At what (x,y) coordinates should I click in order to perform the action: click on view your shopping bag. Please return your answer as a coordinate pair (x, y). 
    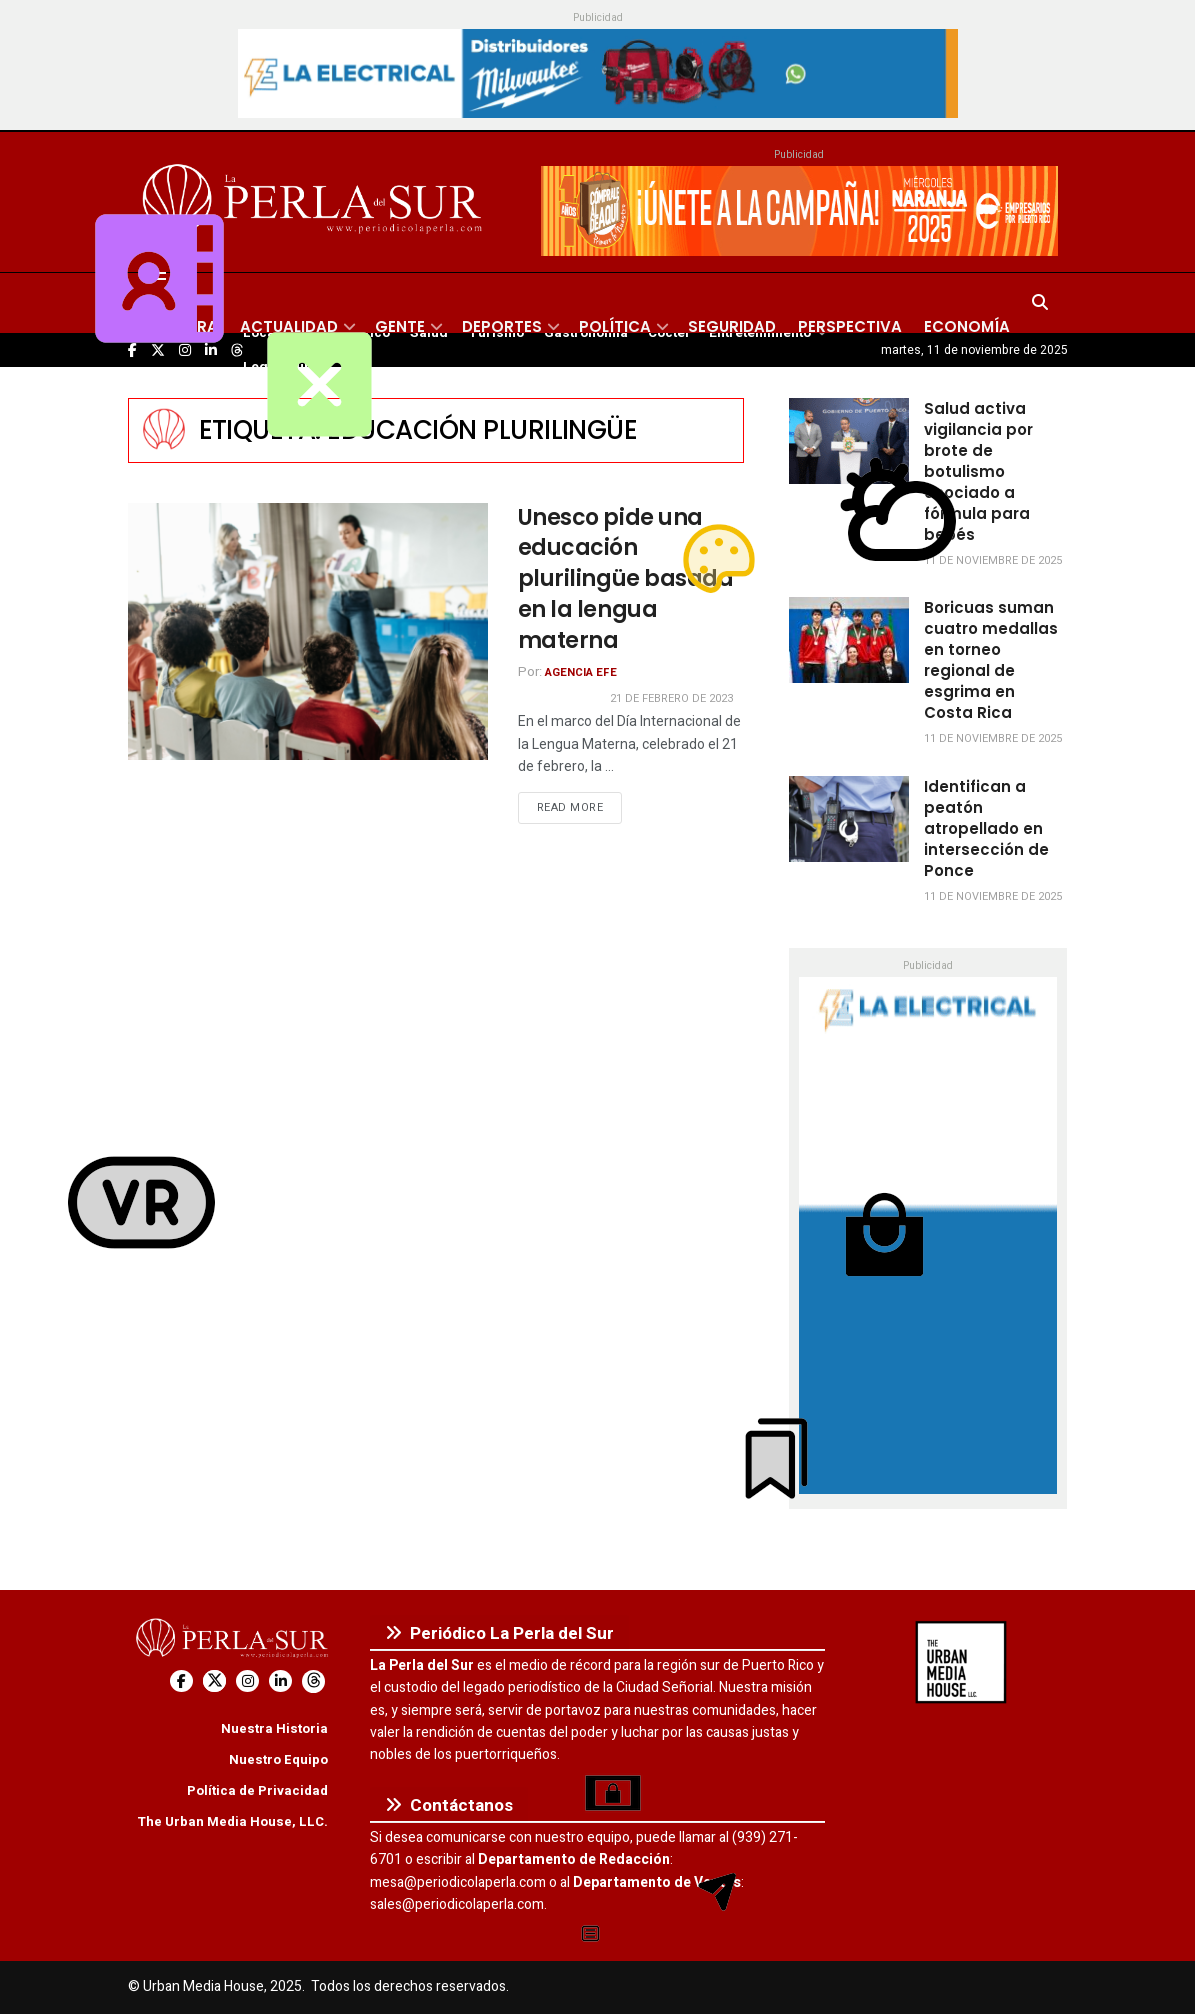
    Looking at the image, I should click on (884, 1234).